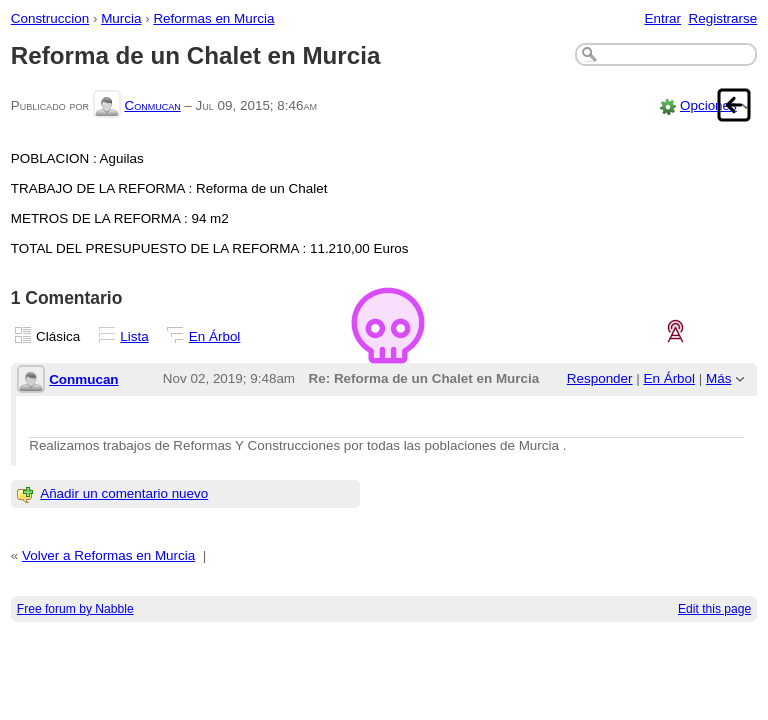 This screenshot has width=768, height=720. I want to click on indicates danger or fatal error, so click(388, 327).